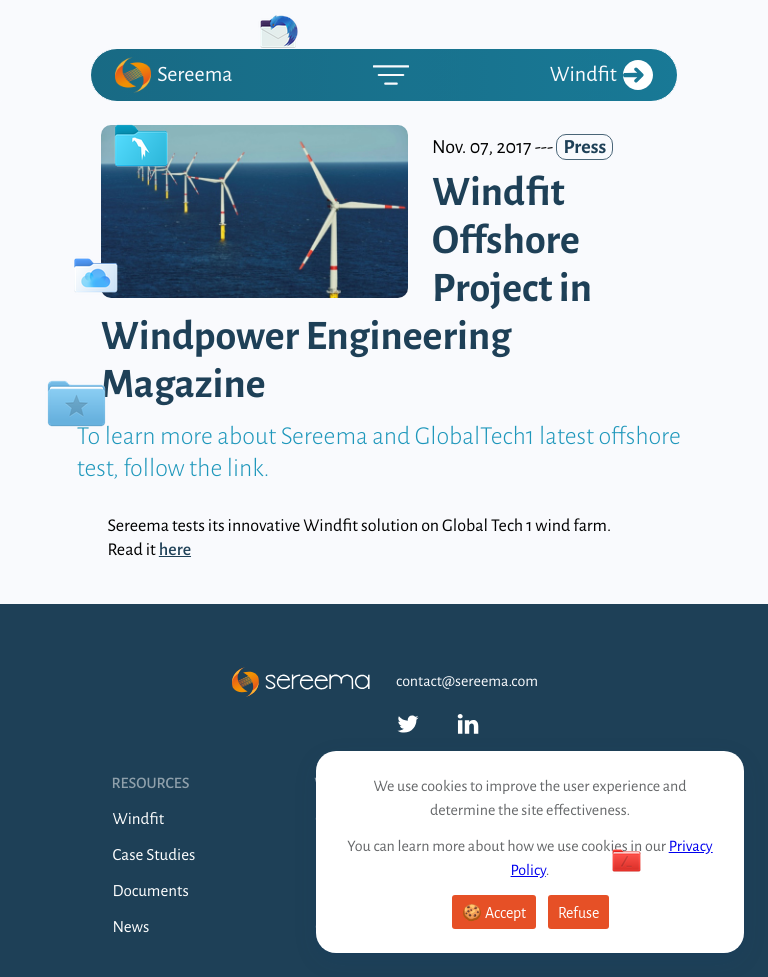 Image resolution: width=768 pixels, height=977 pixels. What do you see at coordinates (626, 860) in the screenshot?
I see `access the root directory folder` at bounding box center [626, 860].